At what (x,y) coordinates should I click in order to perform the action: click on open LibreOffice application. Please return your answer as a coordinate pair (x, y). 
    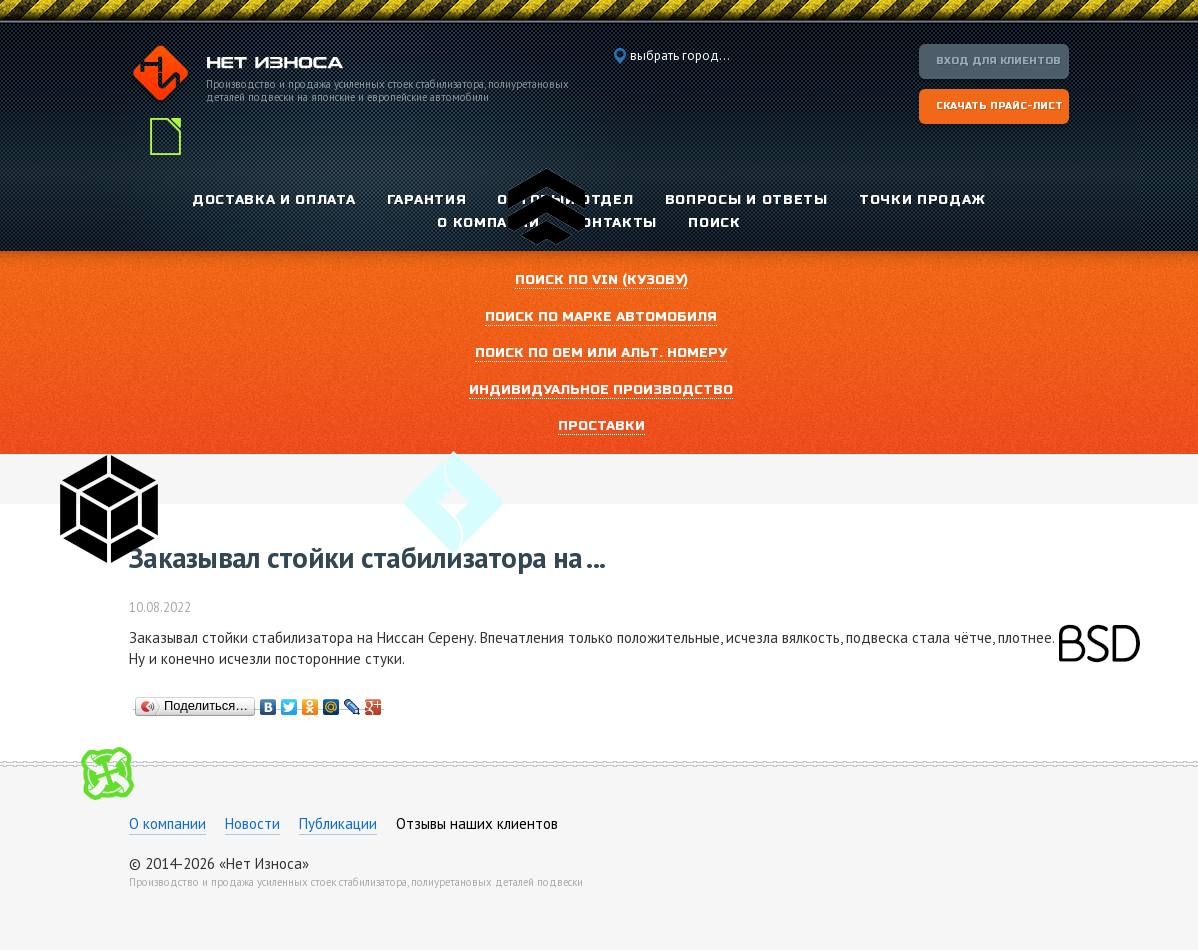
    Looking at the image, I should click on (165, 136).